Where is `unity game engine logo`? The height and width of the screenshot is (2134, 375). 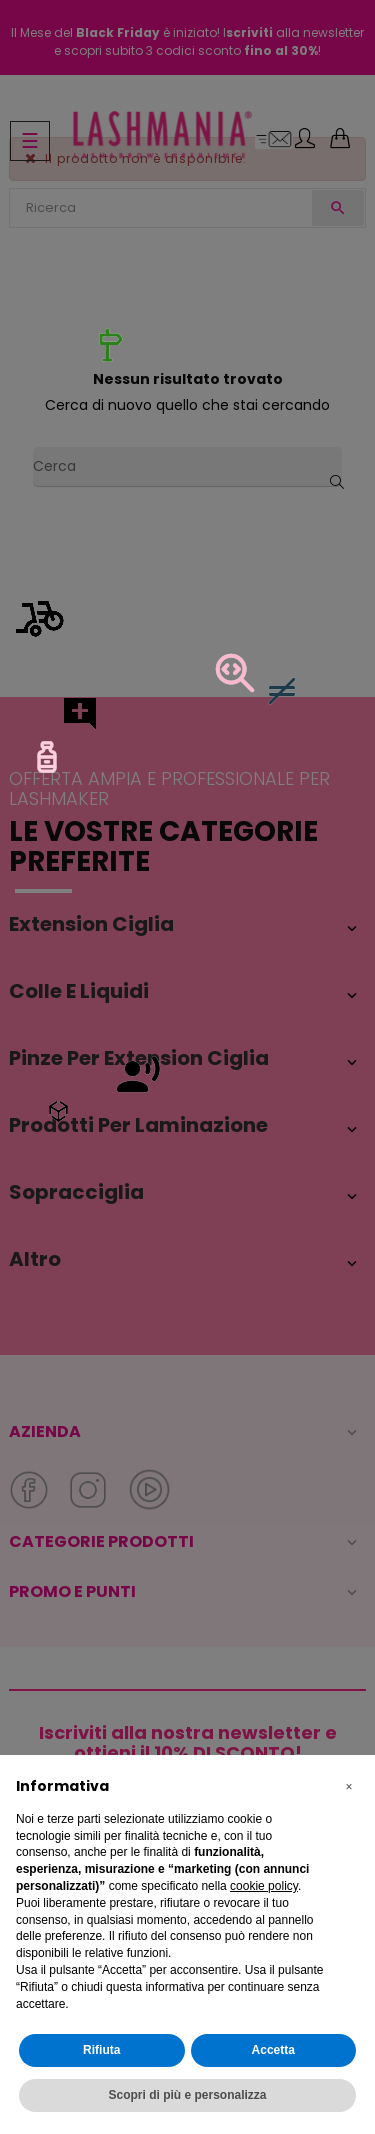 unity game engine logo is located at coordinates (58, 1111).